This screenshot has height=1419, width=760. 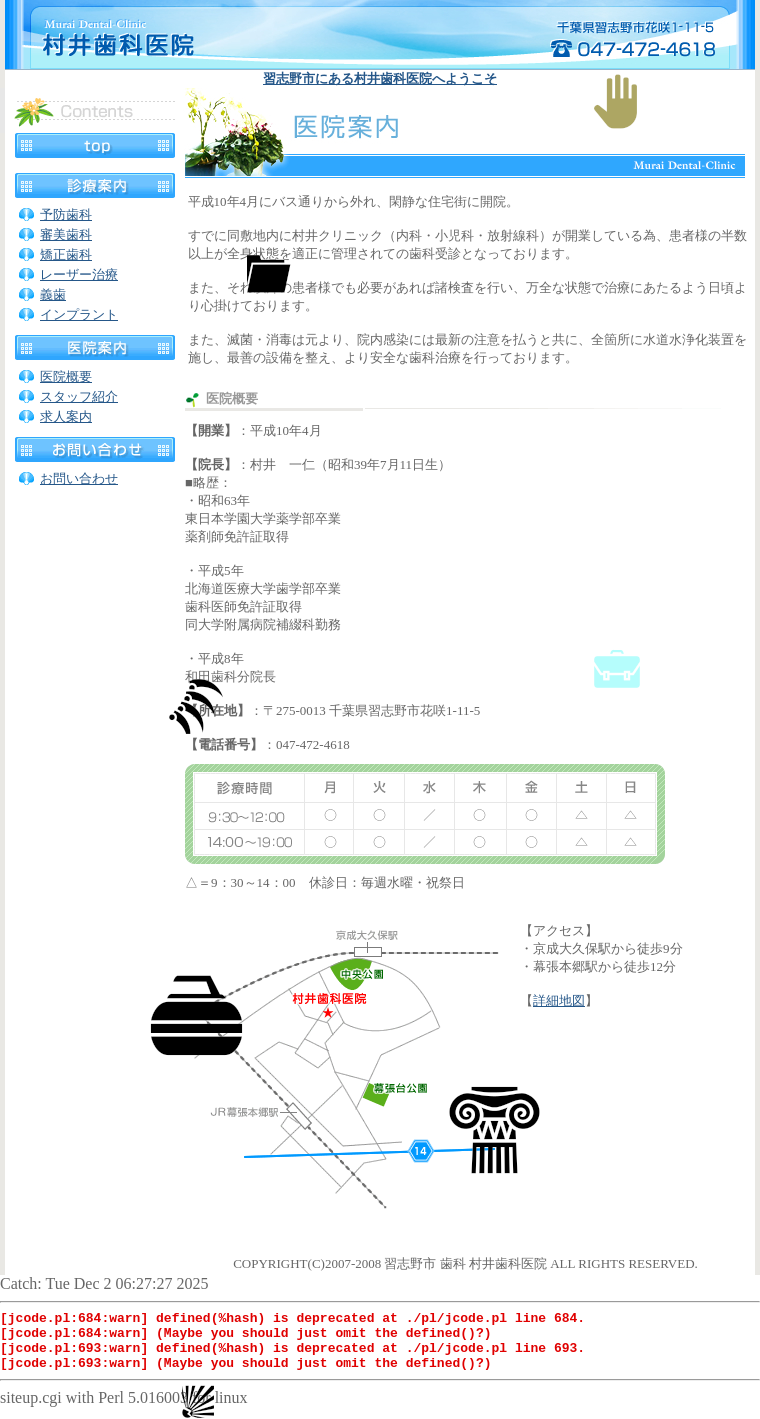 What do you see at coordinates (268, 273) in the screenshot?
I see `open or browse files in a folder` at bounding box center [268, 273].